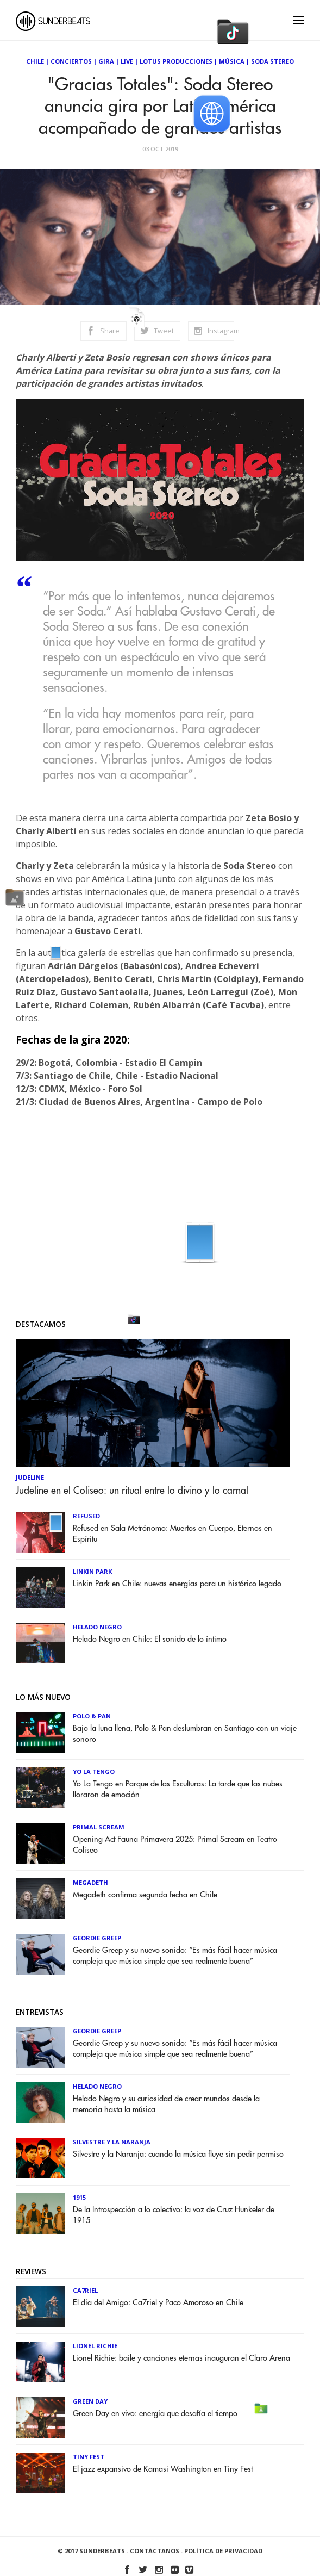  Describe the element at coordinates (134, 1319) in the screenshot. I see `open folder containing JetBrains dotPeek projects` at that location.